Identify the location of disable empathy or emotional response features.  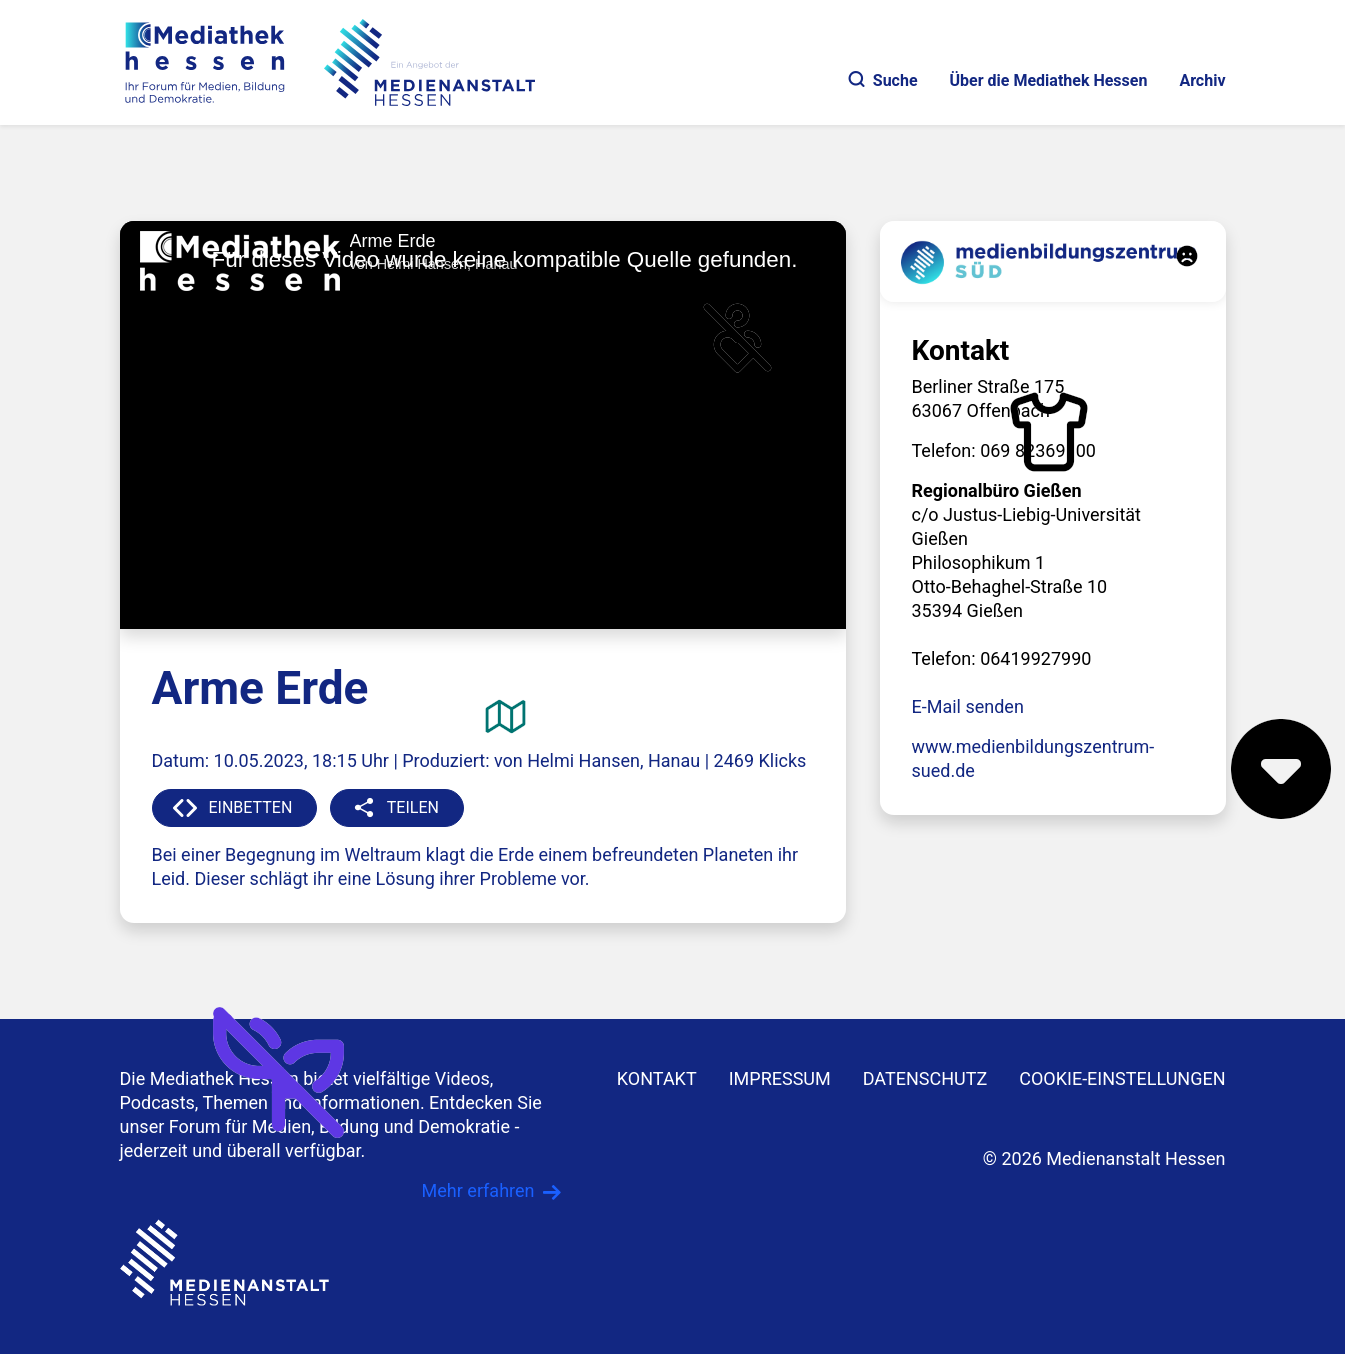
(737, 337).